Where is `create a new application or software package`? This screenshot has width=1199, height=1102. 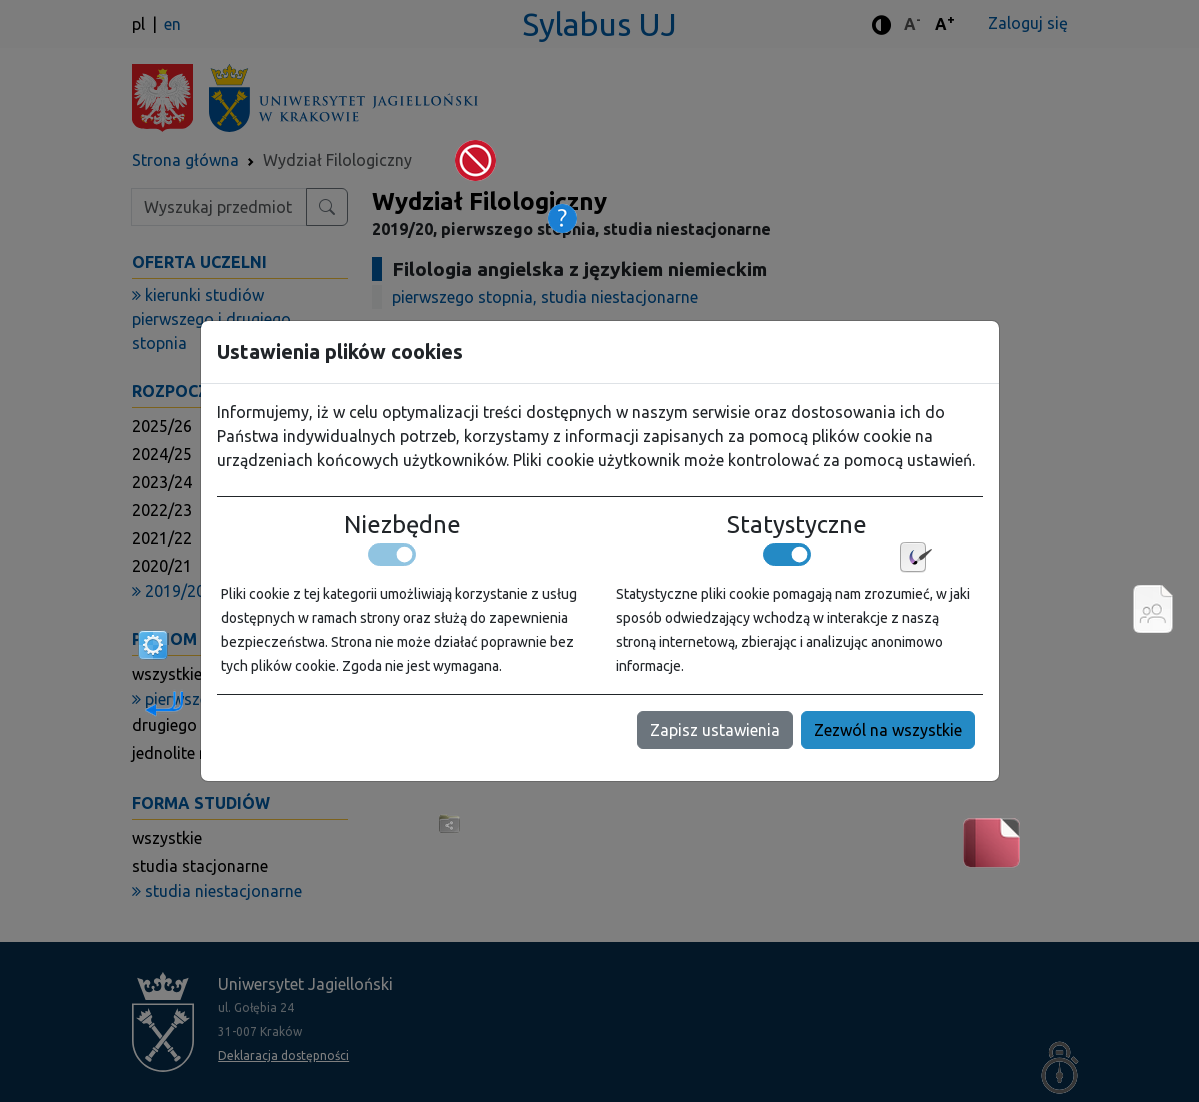
create a new application or software package is located at coordinates (916, 557).